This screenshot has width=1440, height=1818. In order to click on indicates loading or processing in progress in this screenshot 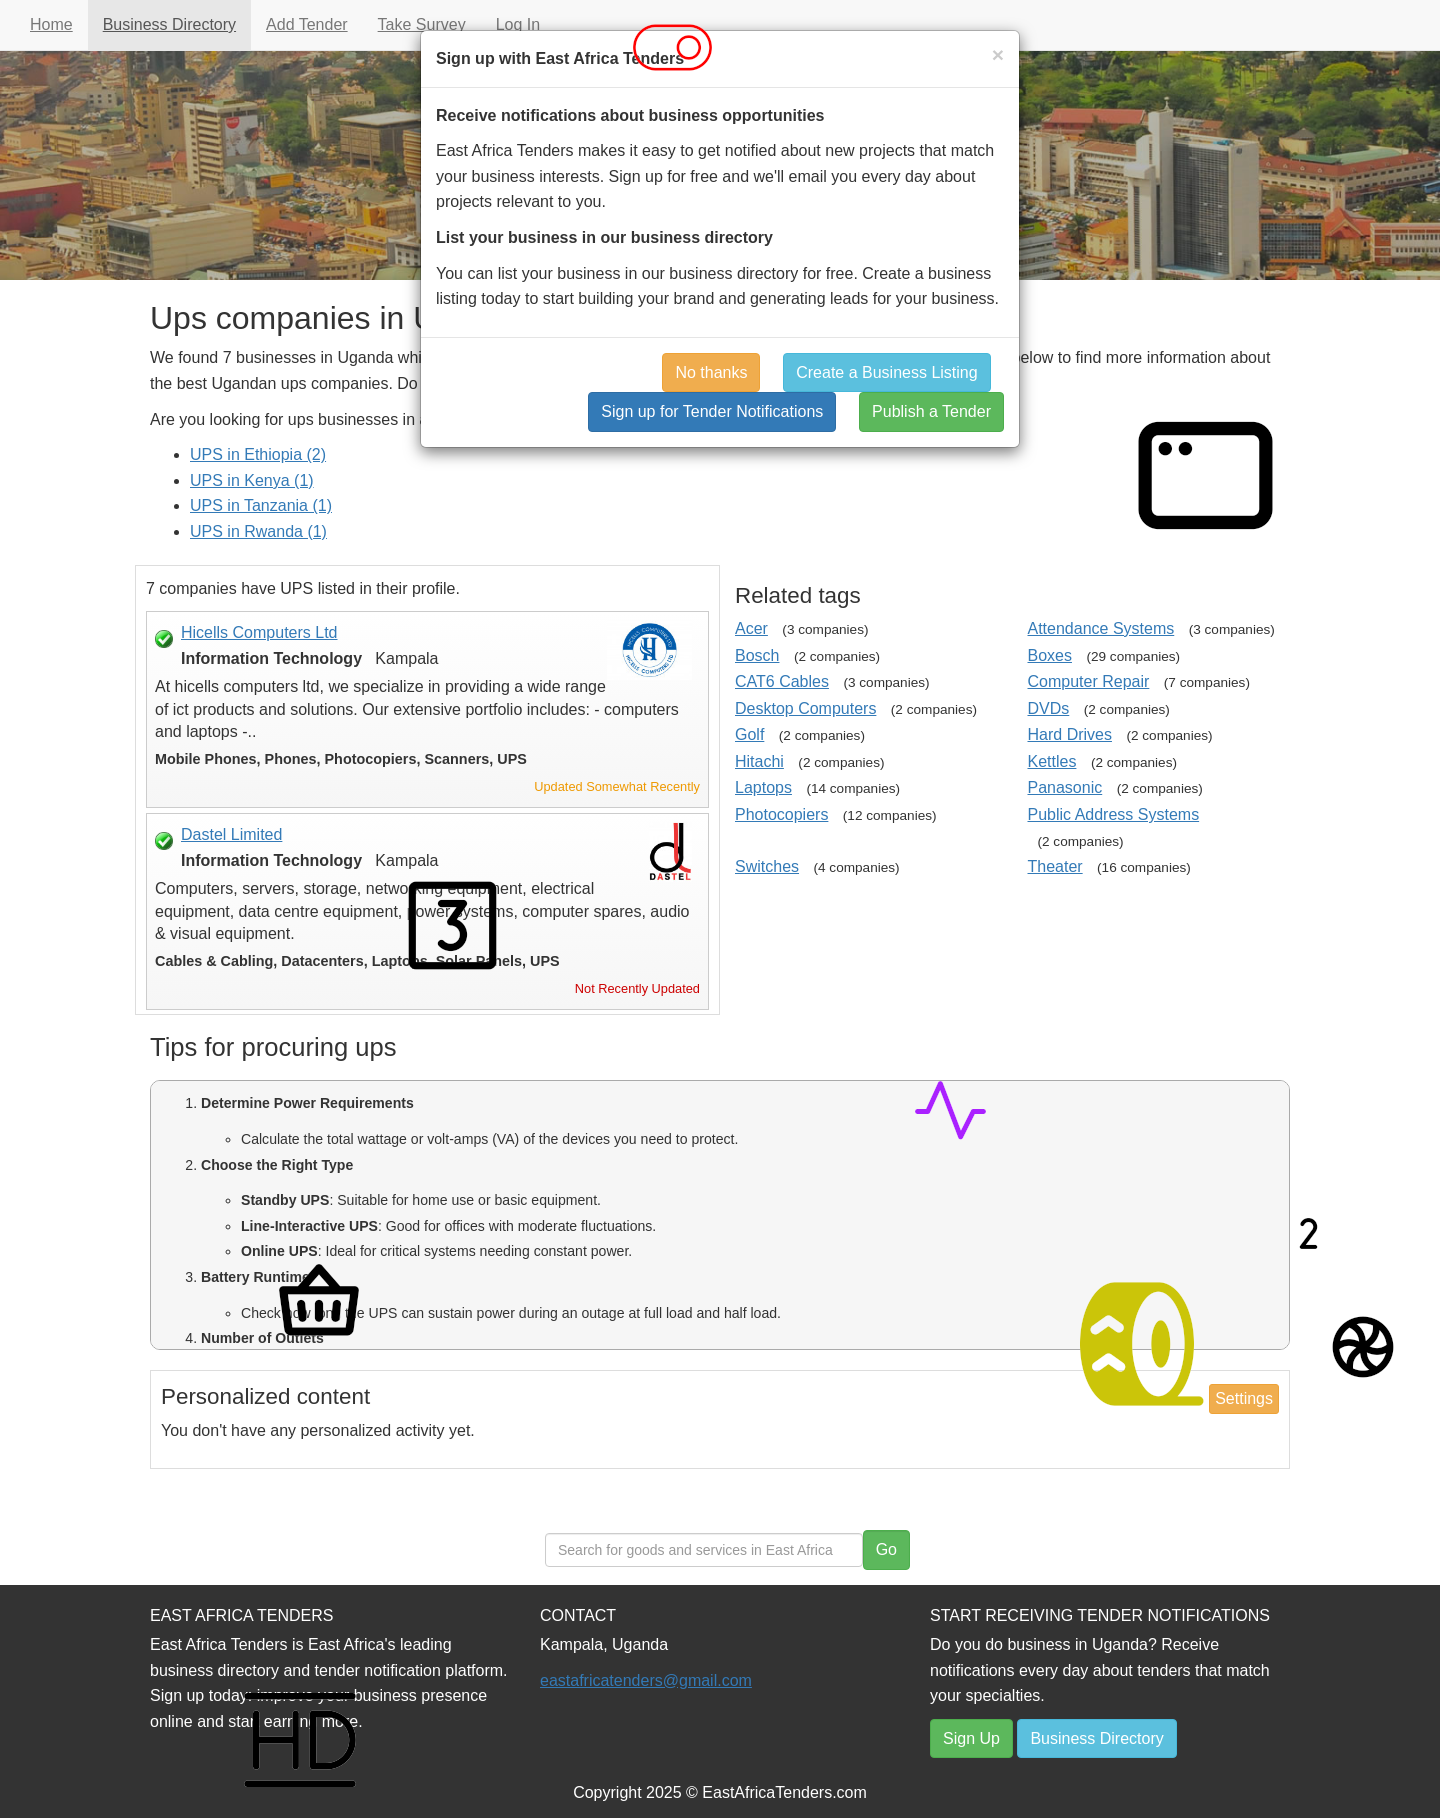, I will do `click(1363, 1347)`.